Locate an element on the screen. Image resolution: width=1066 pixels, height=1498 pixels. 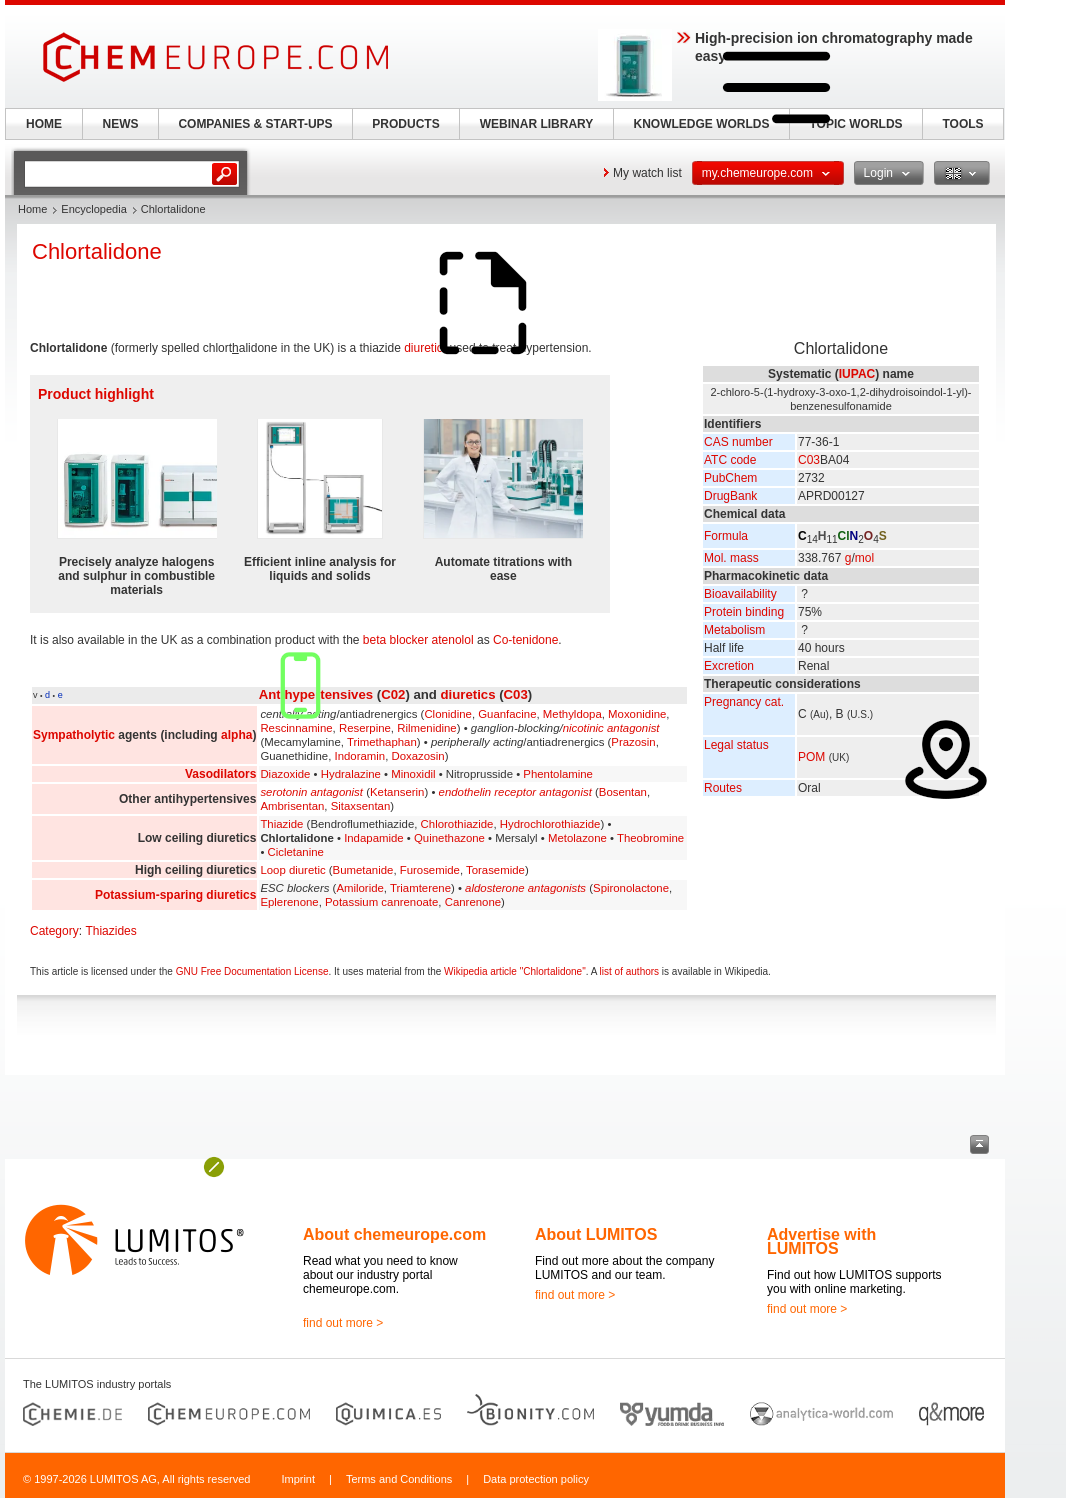
access mobile device settings is located at coordinates (300, 685).